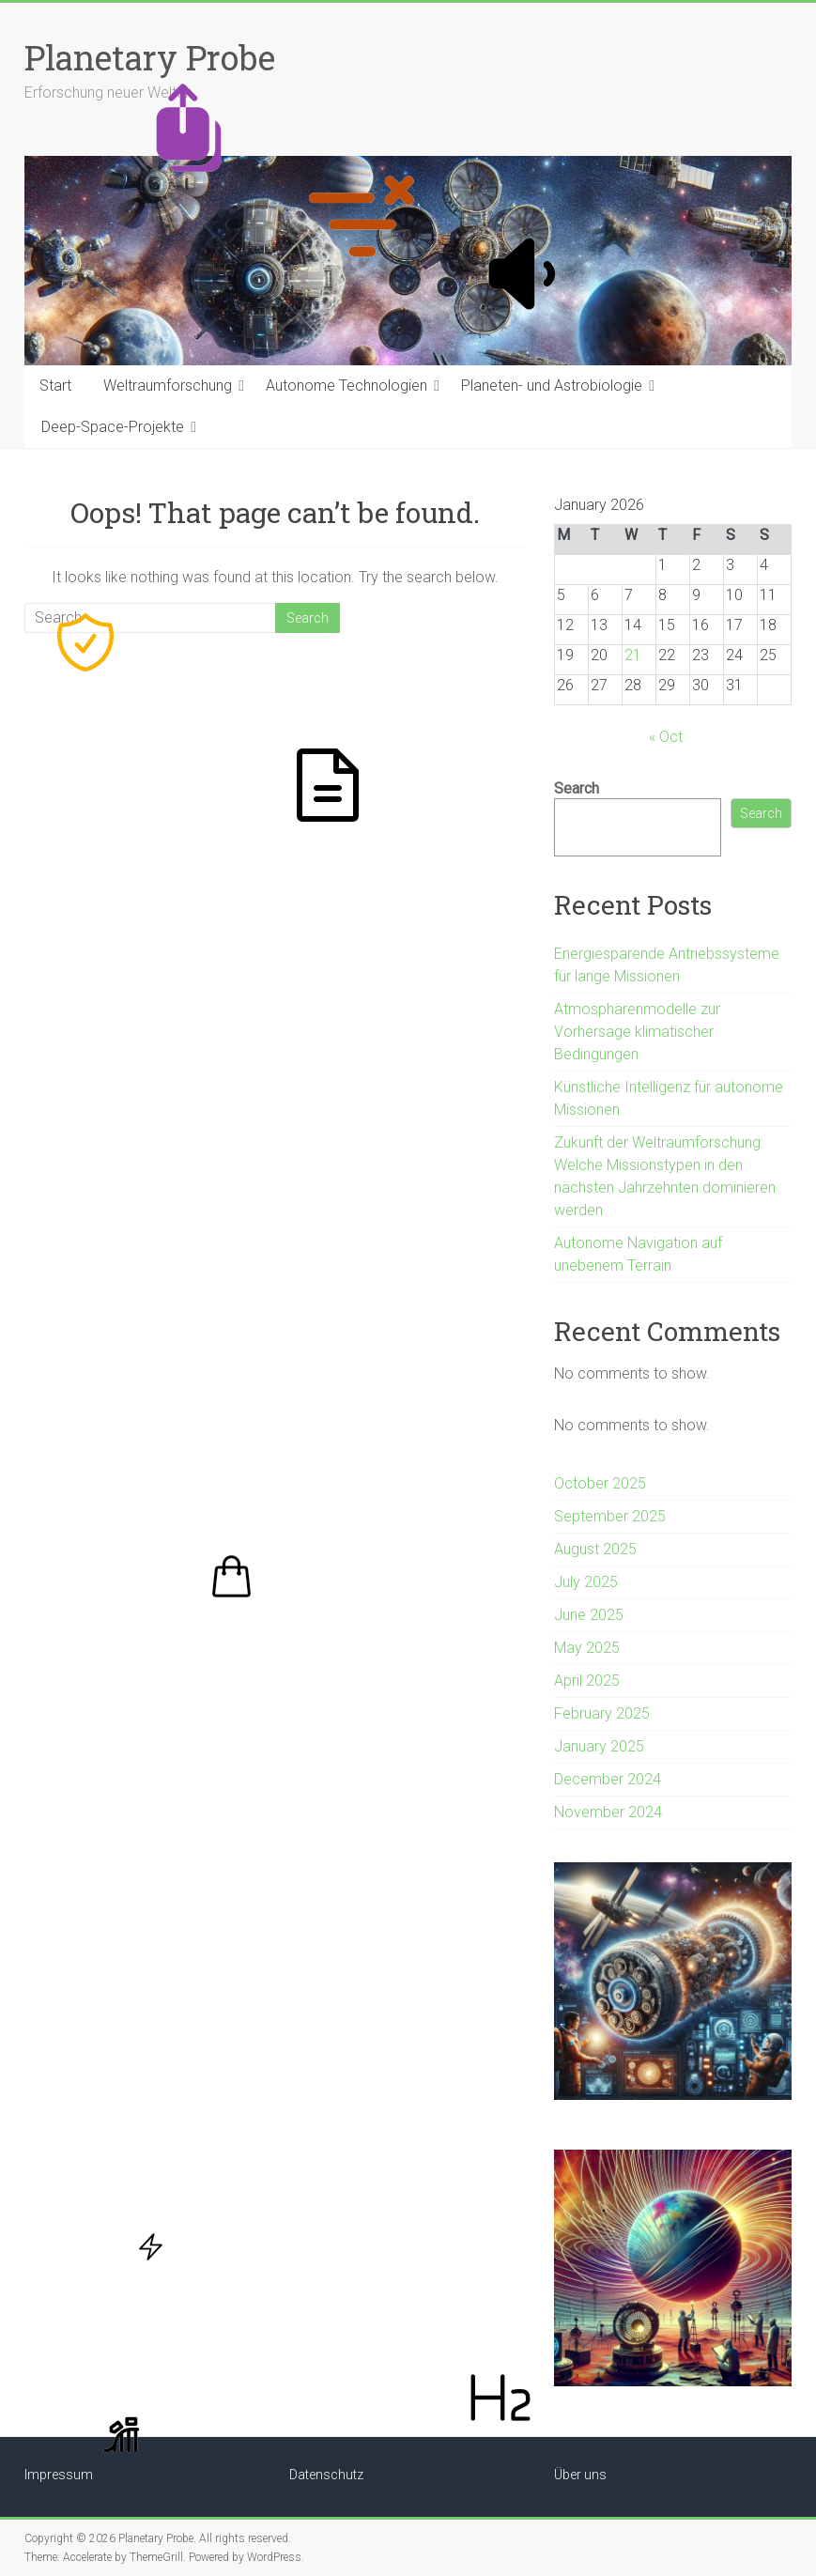 Image resolution: width=816 pixels, height=2576 pixels. What do you see at coordinates (189, 128) in the screenshot?
I see `share or export multiple items` at bounding box center [189, 128].